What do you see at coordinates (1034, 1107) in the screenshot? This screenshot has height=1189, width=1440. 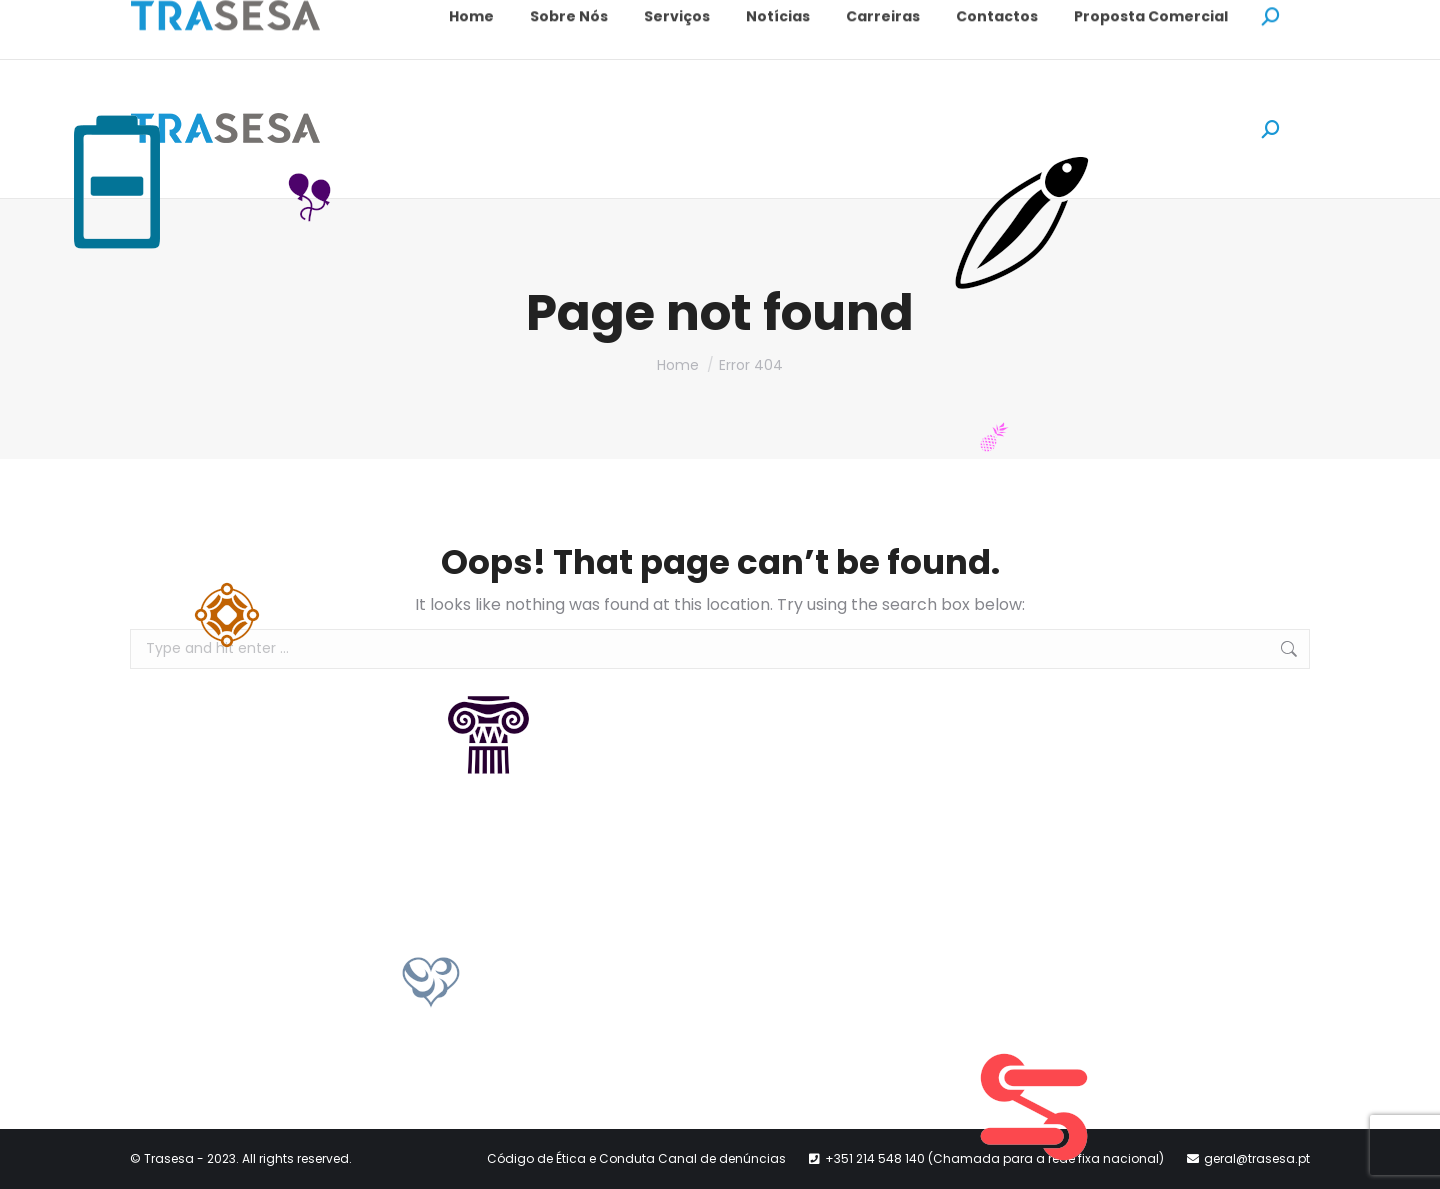 I see `connect or link two items together` at bounding box center [1034, 1107].